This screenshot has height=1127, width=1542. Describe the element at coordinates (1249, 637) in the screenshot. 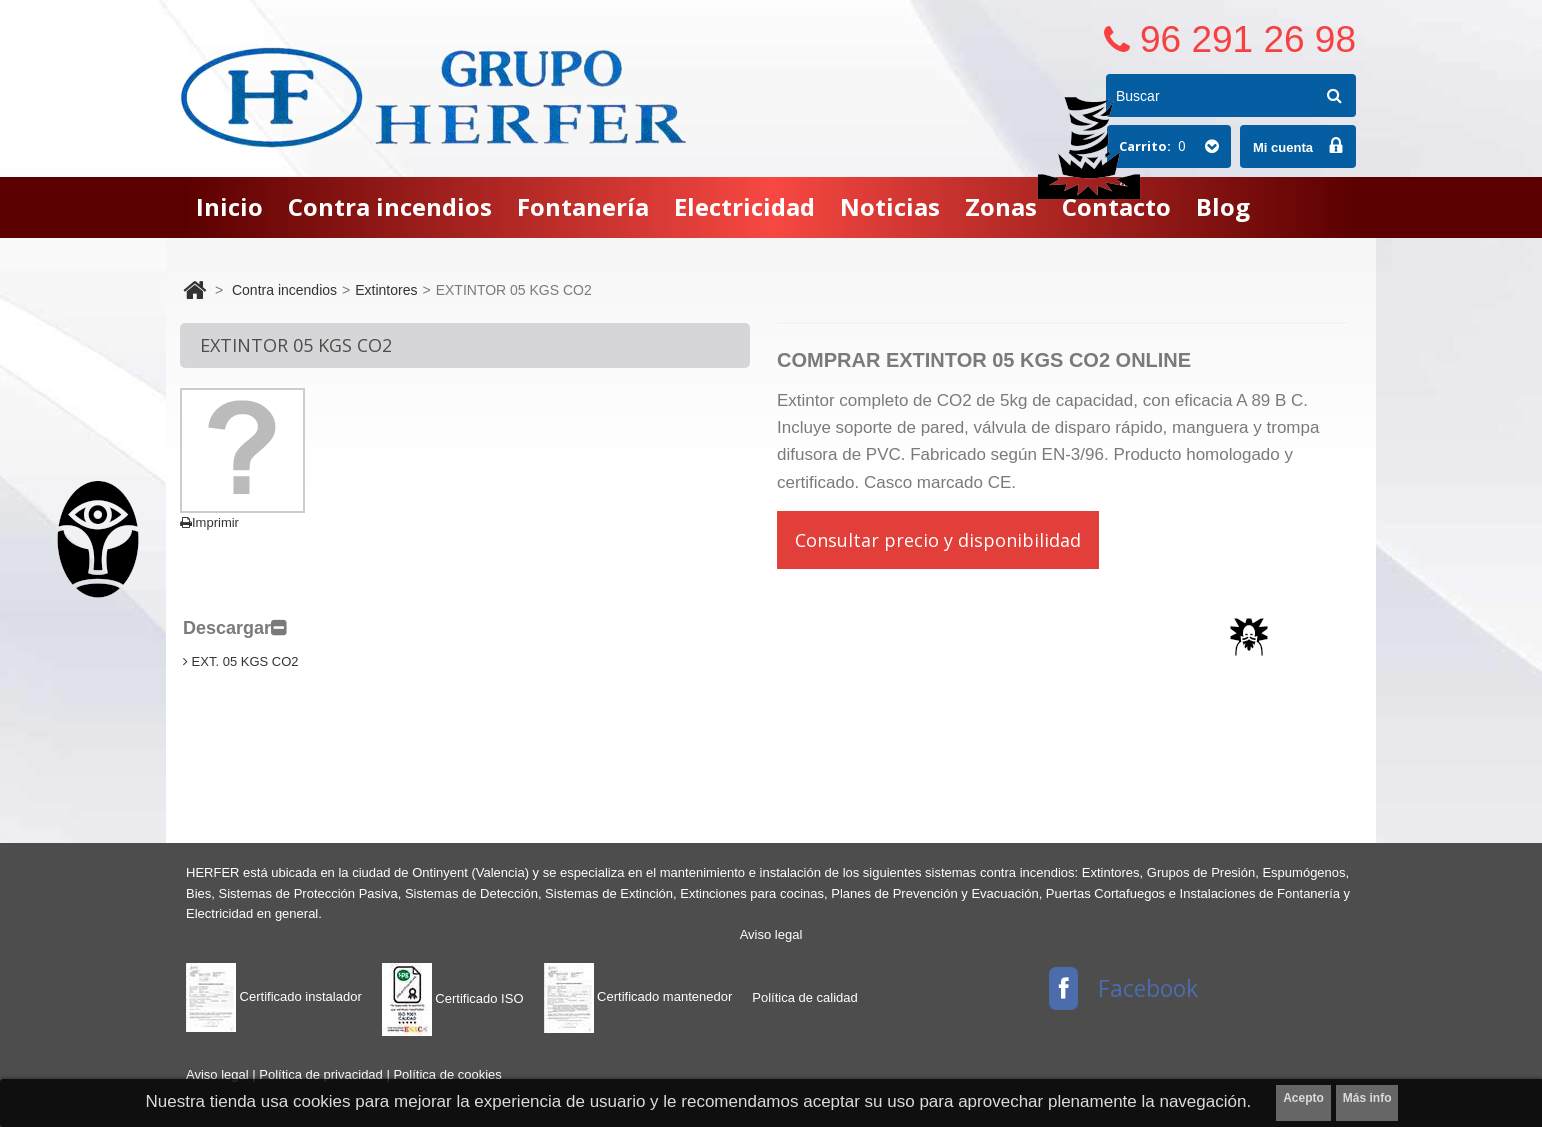

I see `wisdom or knowledge stat indicator` at that location.